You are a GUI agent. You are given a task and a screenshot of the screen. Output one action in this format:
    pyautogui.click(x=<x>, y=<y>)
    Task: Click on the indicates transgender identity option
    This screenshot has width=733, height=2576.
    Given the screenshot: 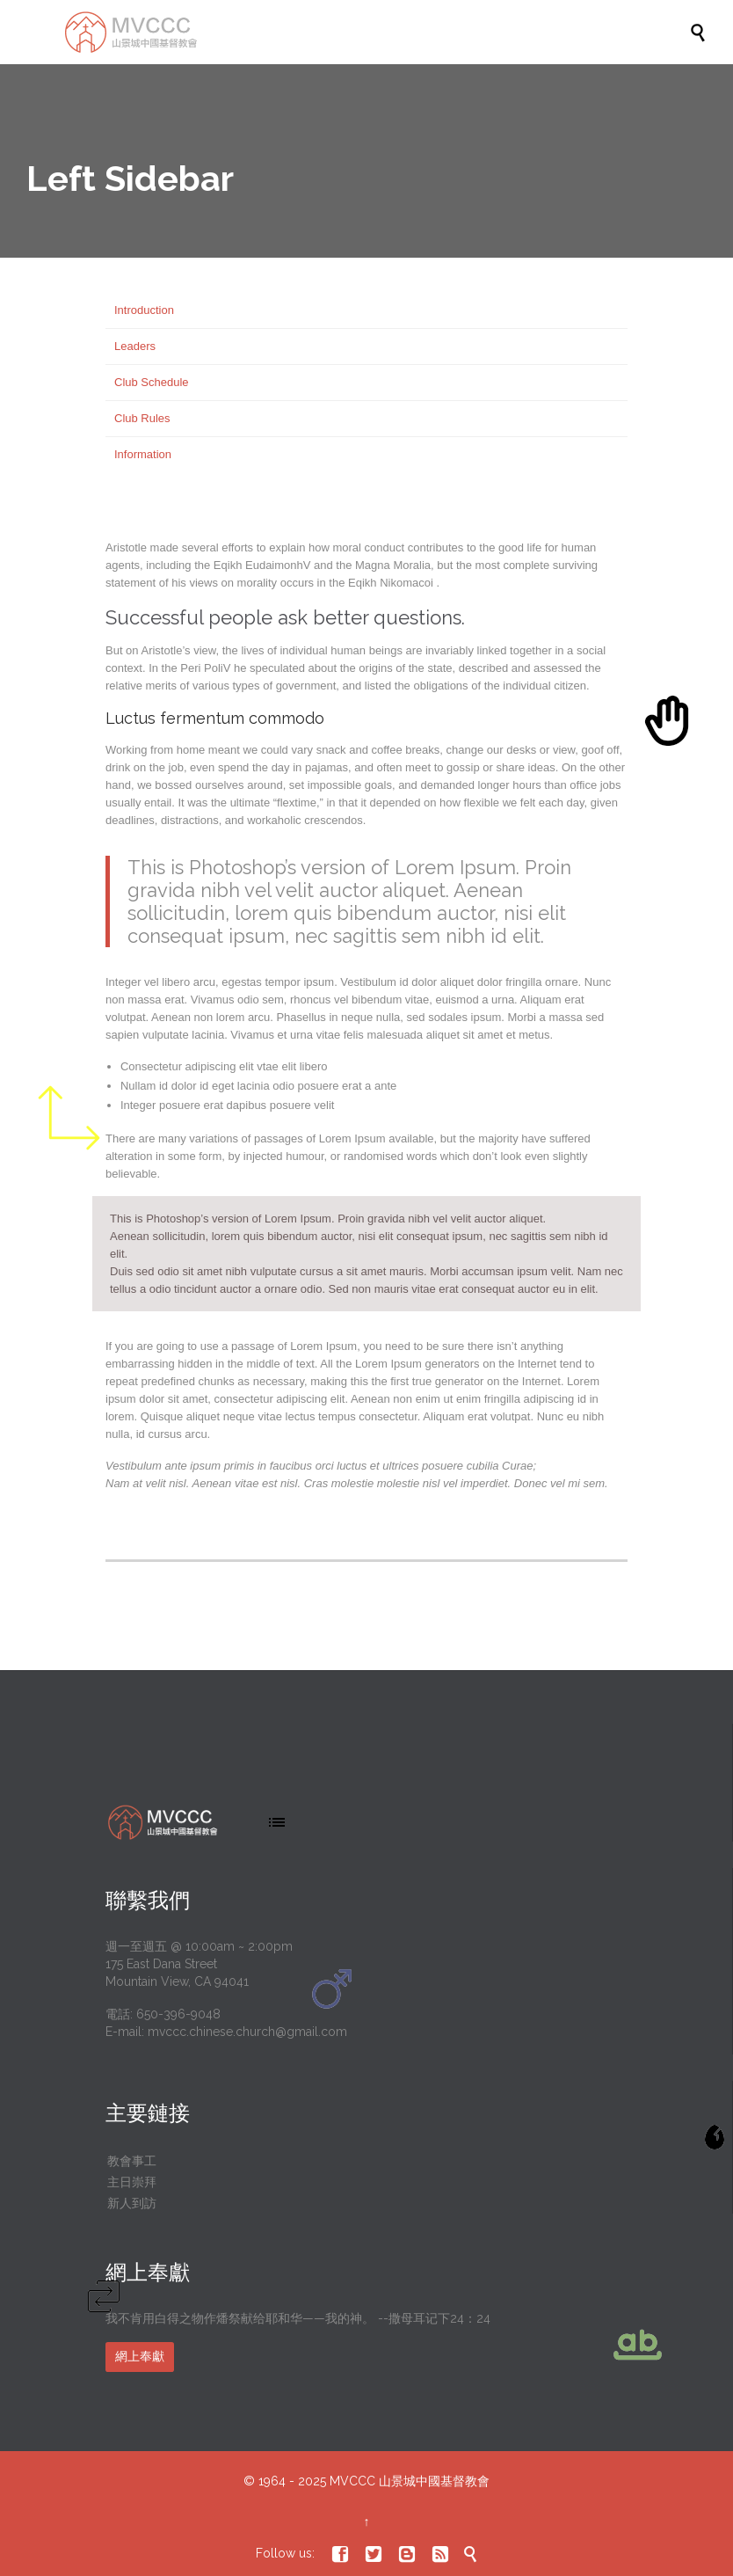 What is the action you would take?
    pyautogui.click(x=332, y=1988)
    